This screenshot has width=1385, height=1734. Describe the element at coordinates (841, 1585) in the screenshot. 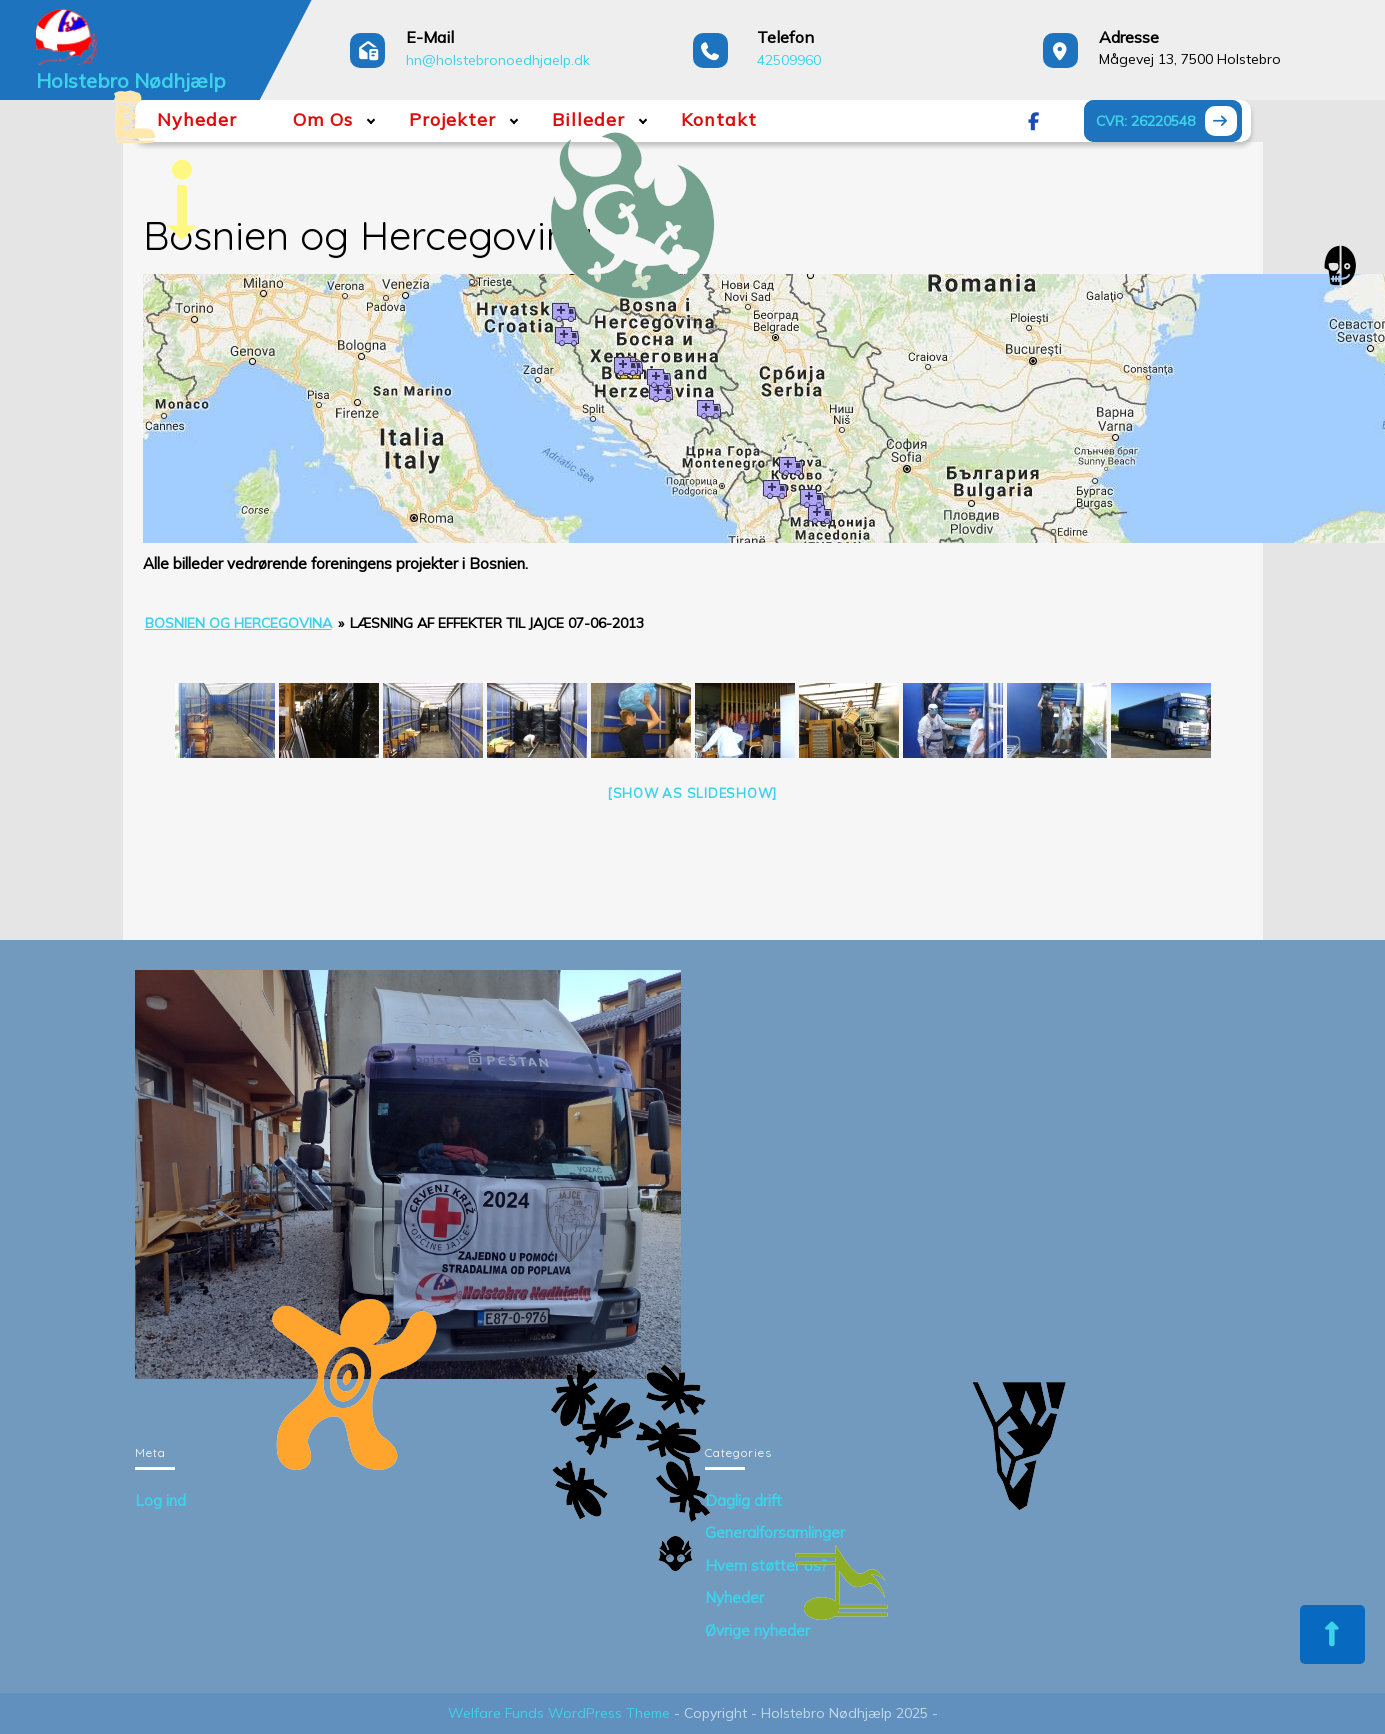

I see `adjust audio pitch settings` at that location.